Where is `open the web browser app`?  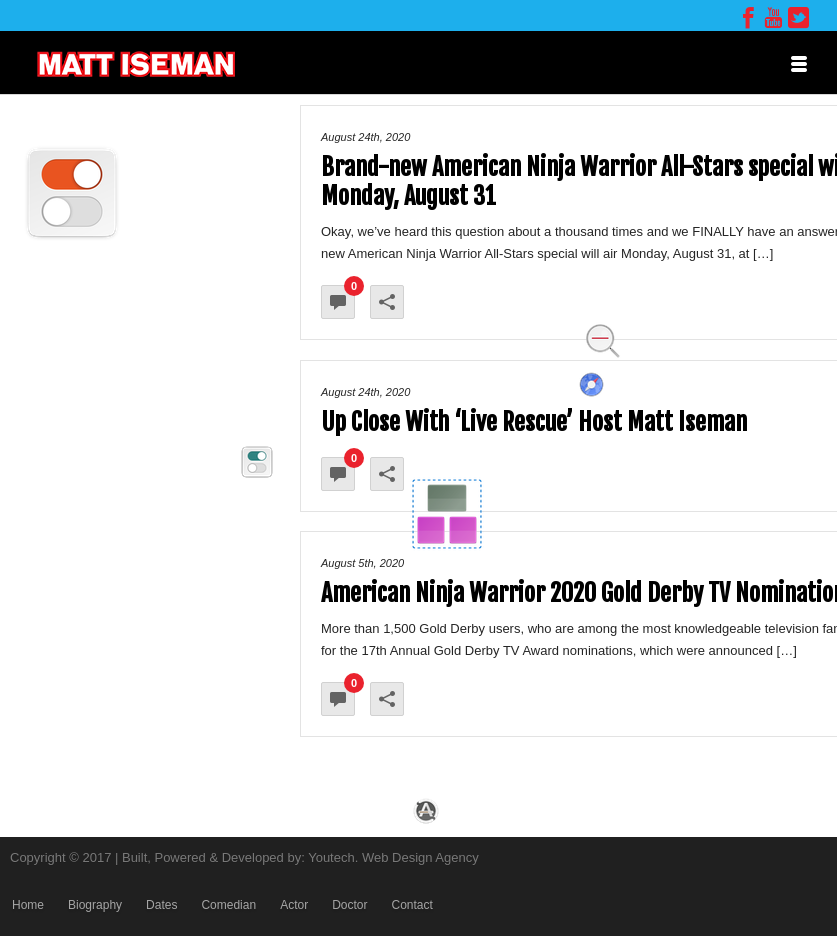 open the web browser app is located at coordinates (591, 384).